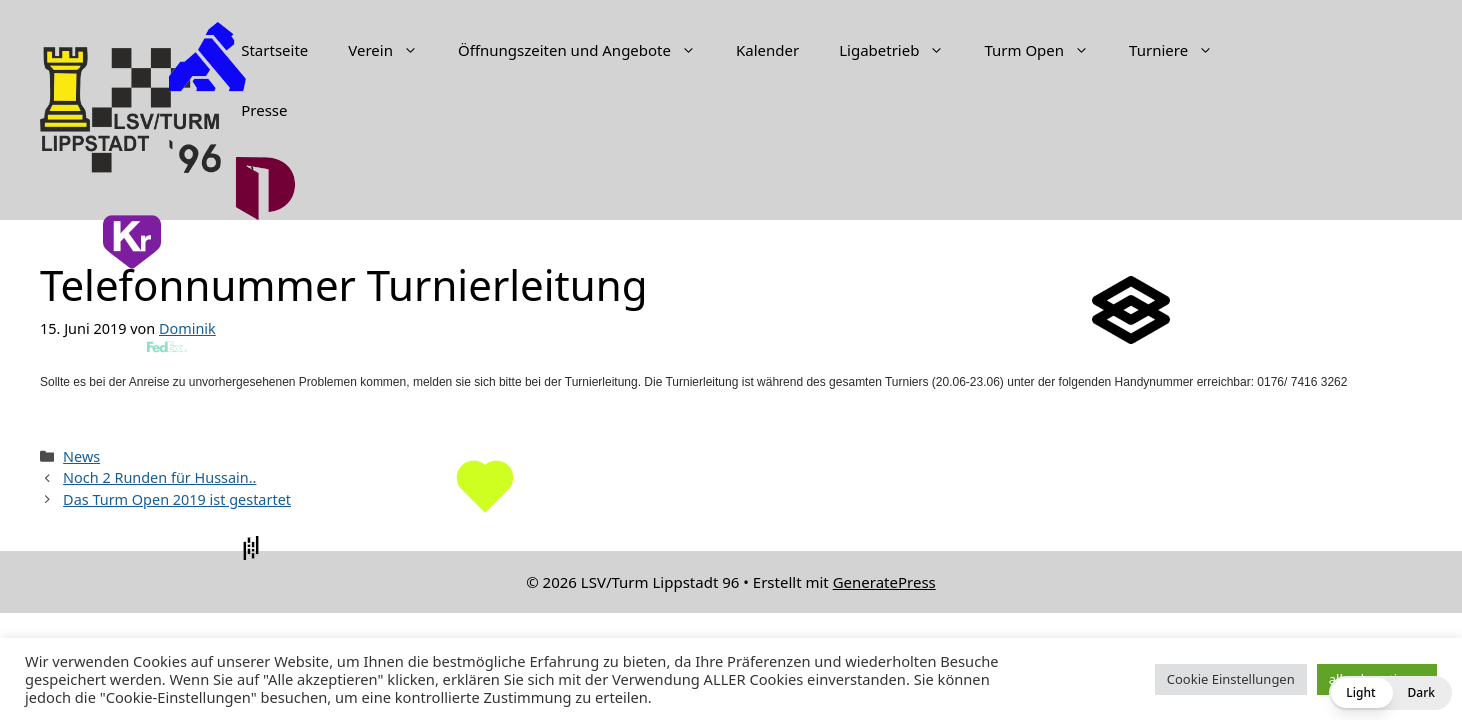  What do you see at coordinates (132, 242) in the screenshot?
I see `kred app or service logo` at bounding box center [132, 242].